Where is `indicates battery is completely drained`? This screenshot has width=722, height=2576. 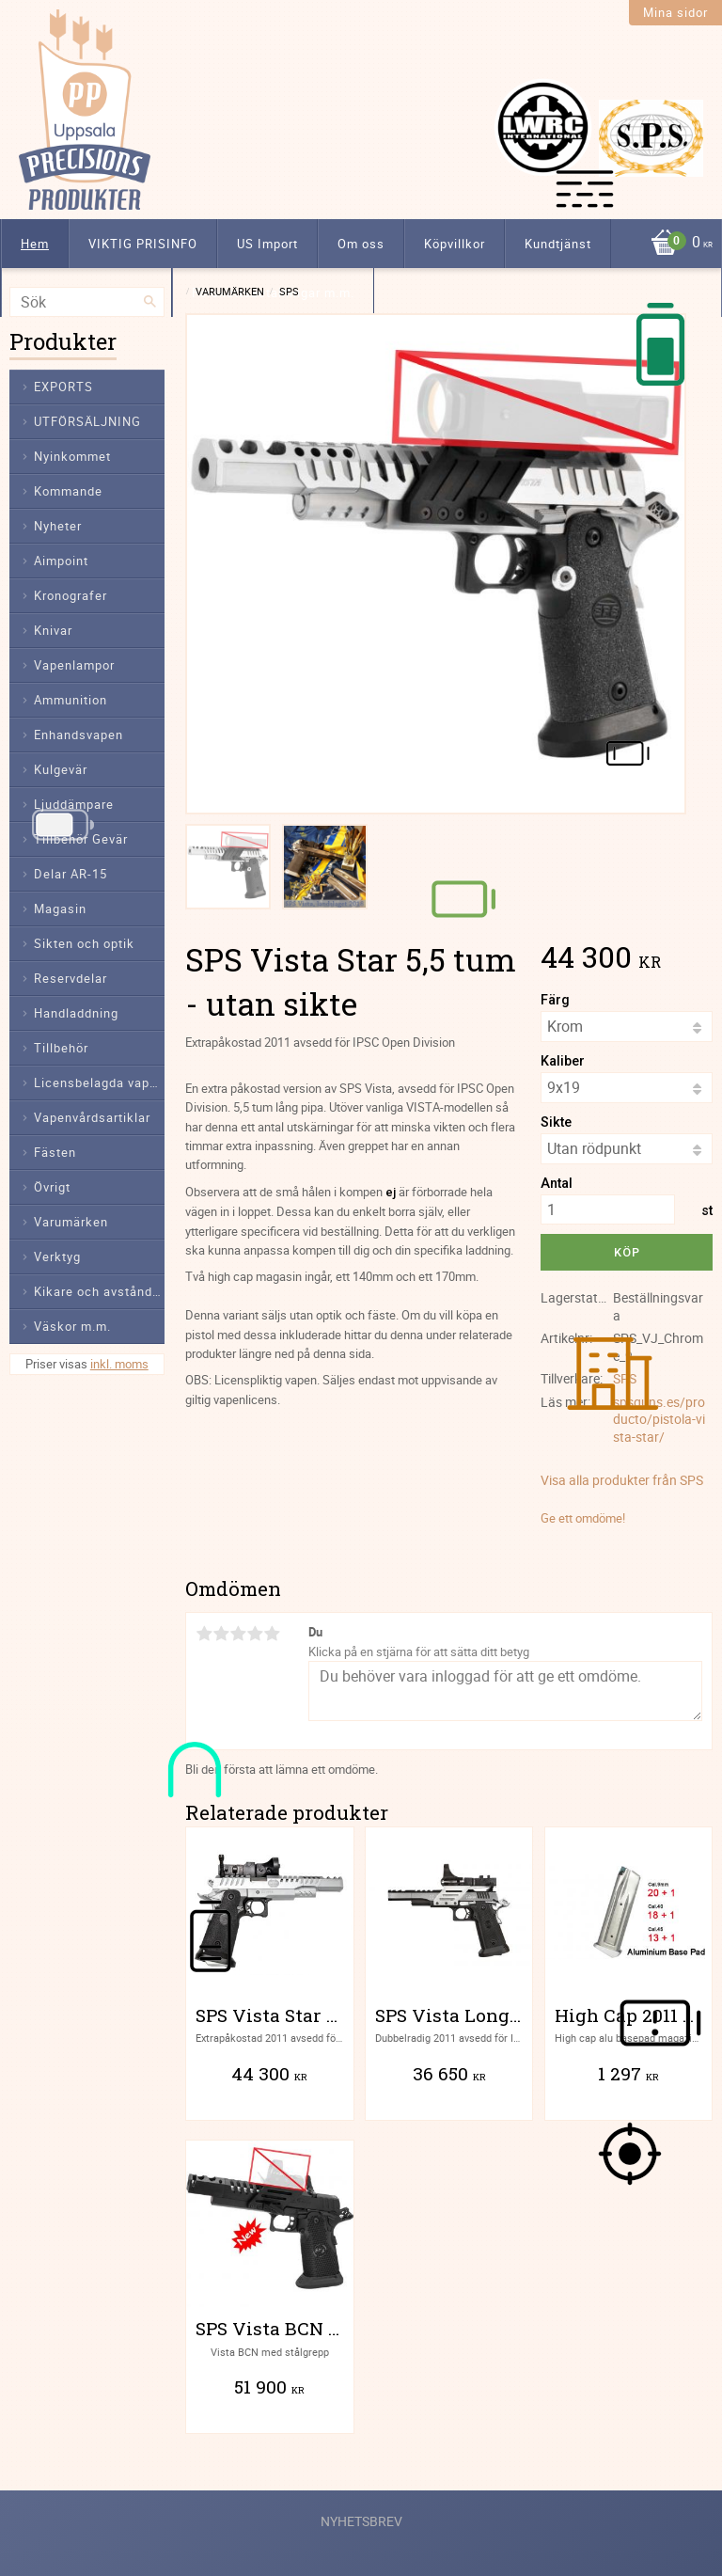 indicates battery is completely drained is located at coordinates (463, 899).